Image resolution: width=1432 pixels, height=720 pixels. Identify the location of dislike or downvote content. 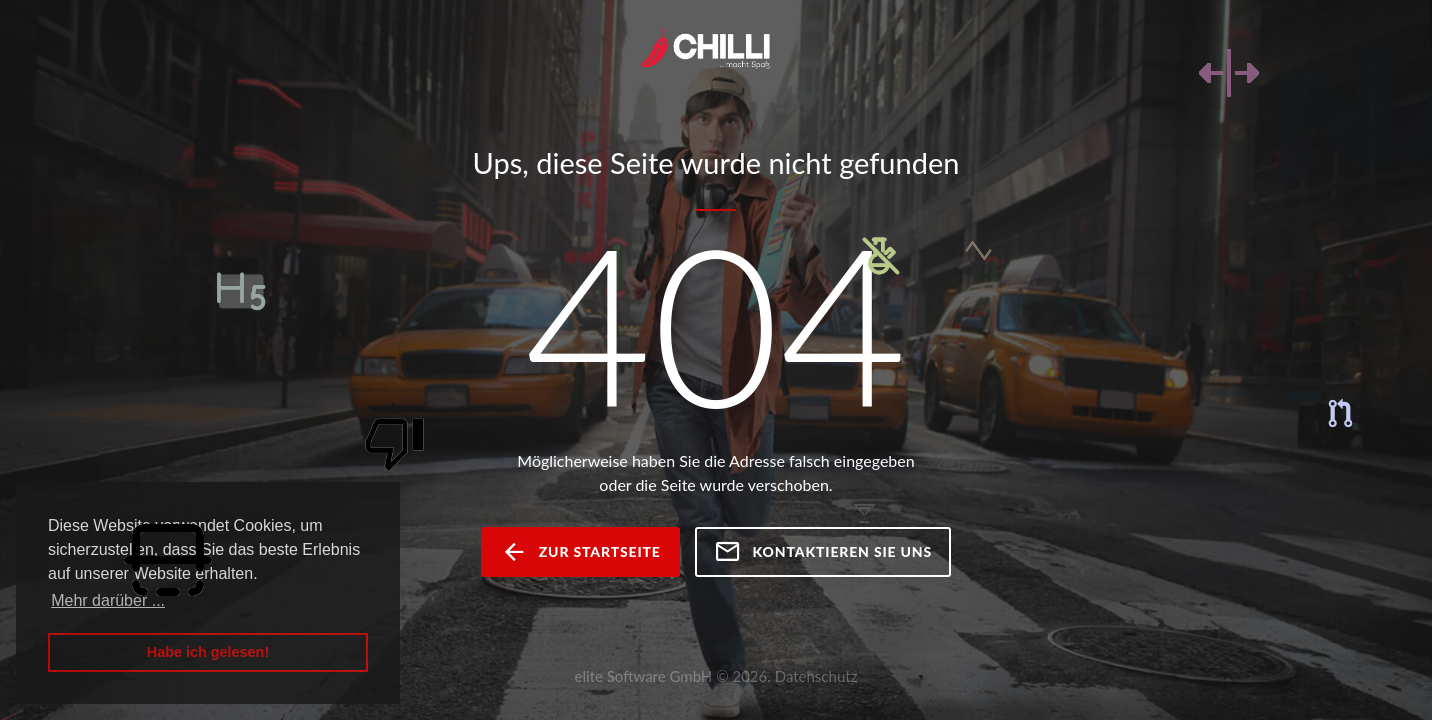
(394, 442).